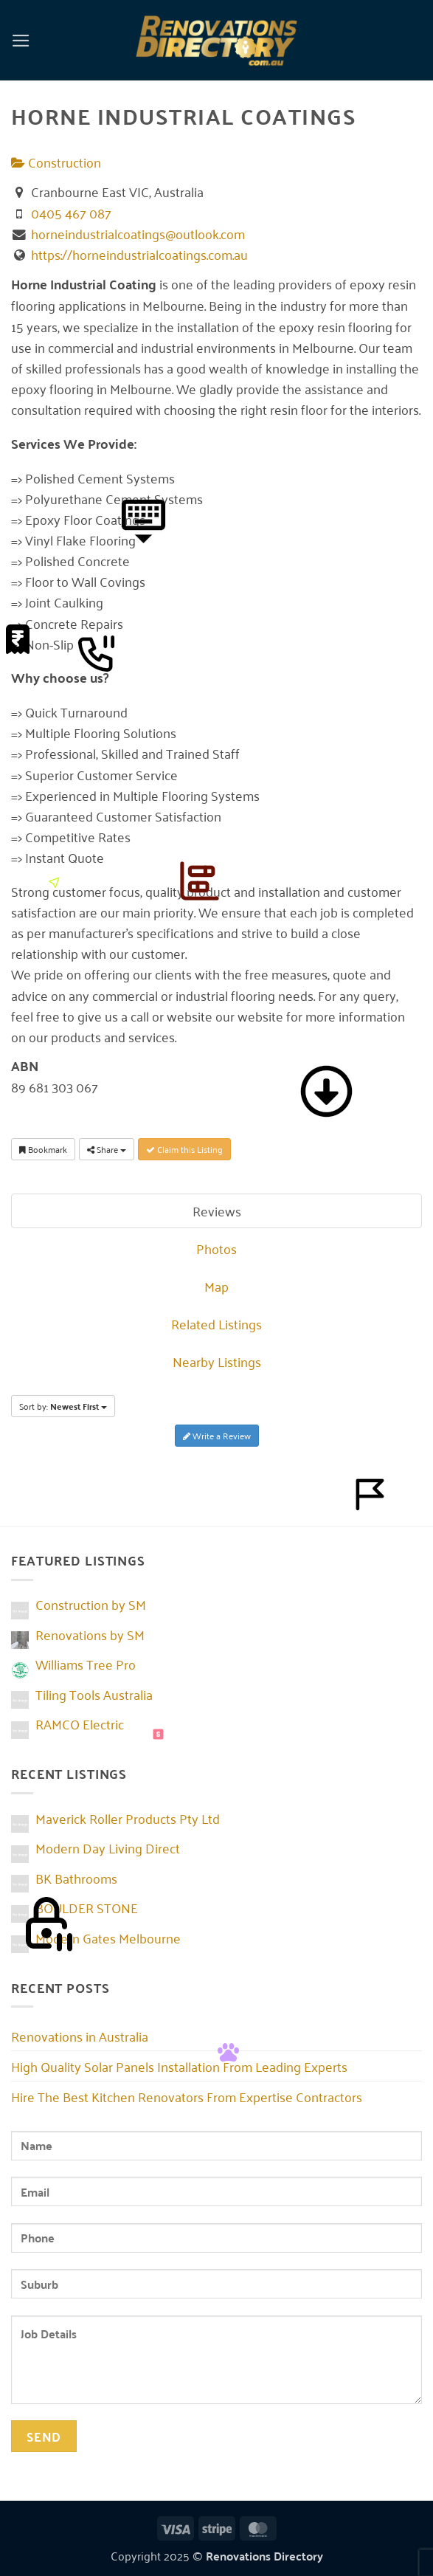 Image resolution: width=433 pixels, height=2576 pixels. Describe the element at coordinates (370, 1492) in the screenshot. I see `flag an item for review or attention` at that location.